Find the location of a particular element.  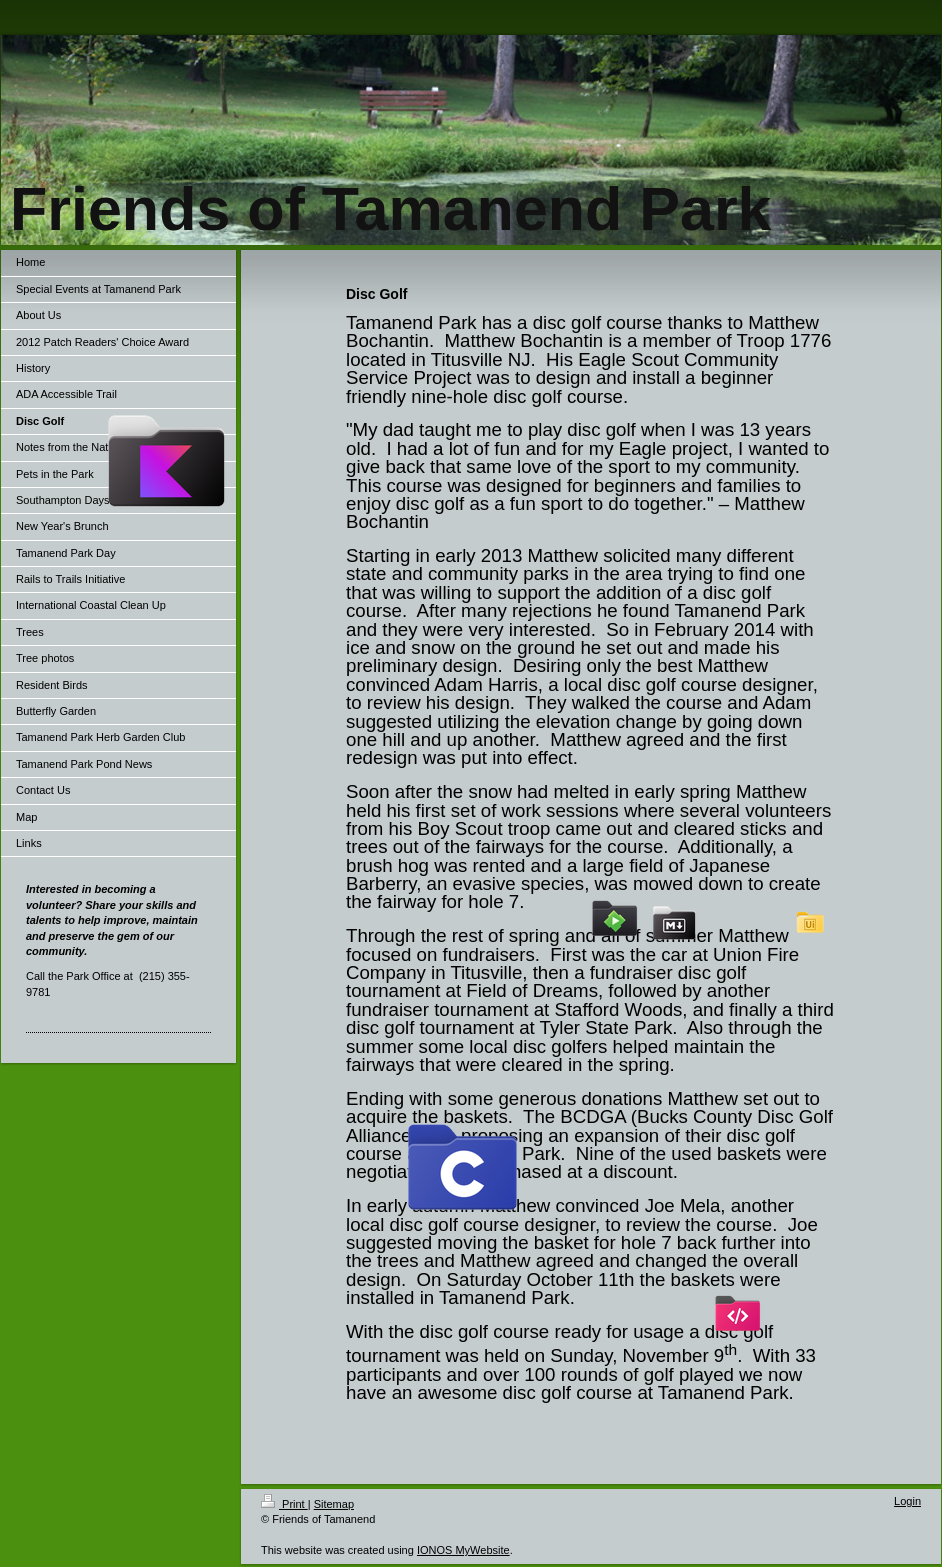

folder containing markdown files is located at coordinates (674, 924).